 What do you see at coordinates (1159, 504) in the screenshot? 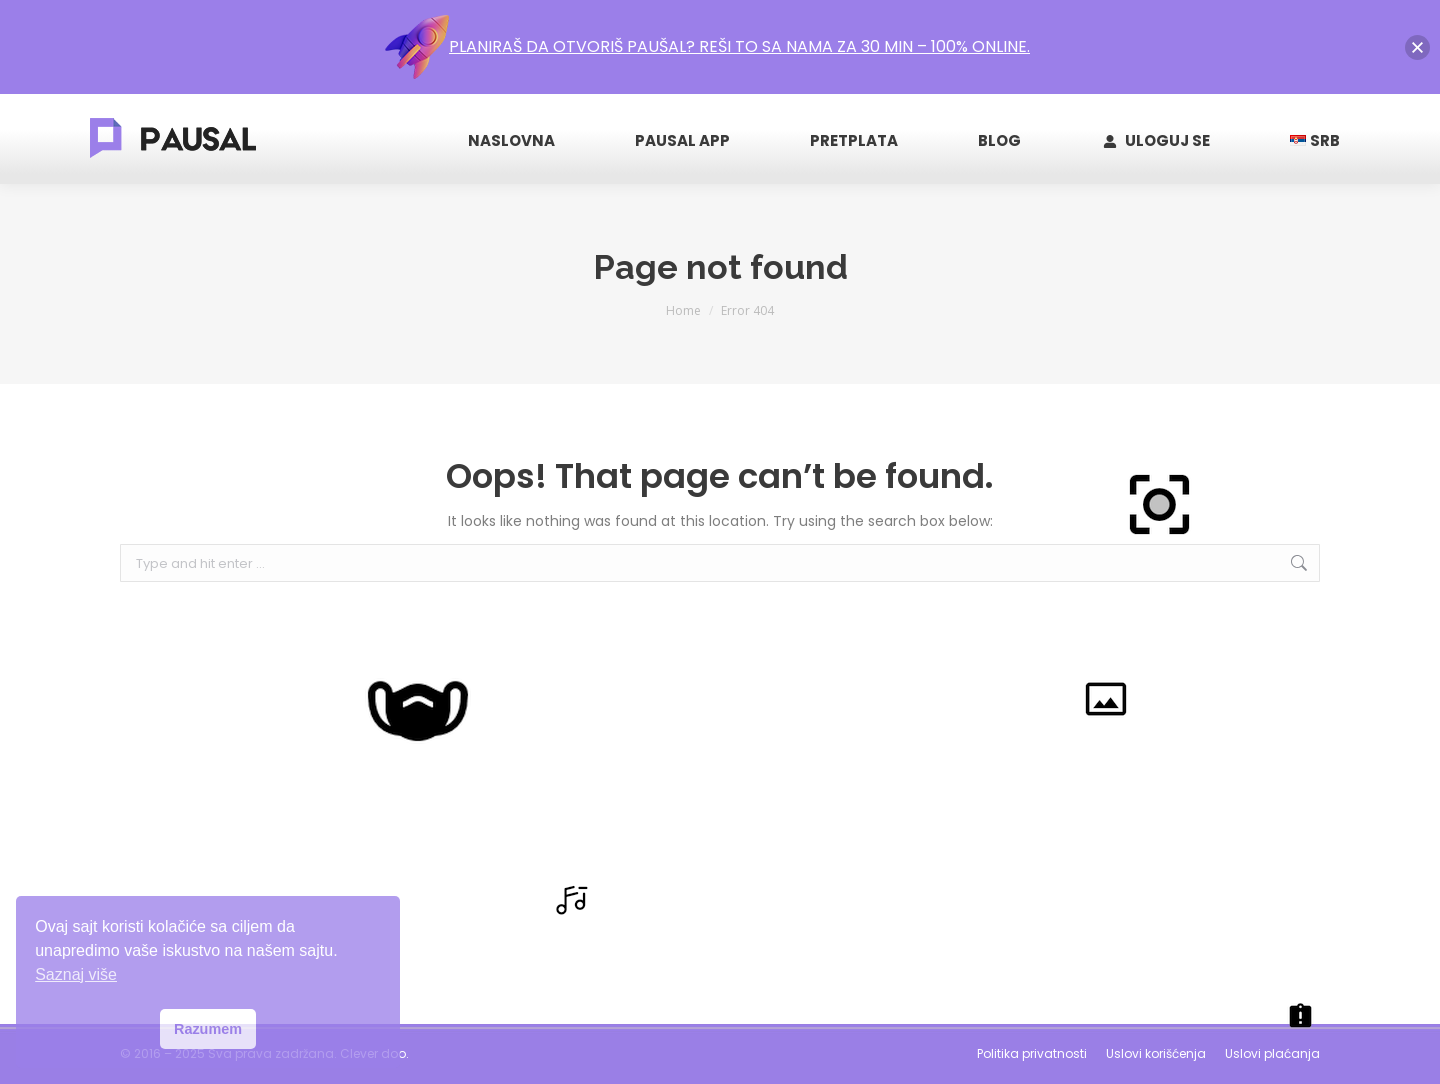
I see `center focus point for camera or image capture` at bounding box center [1159, 504].